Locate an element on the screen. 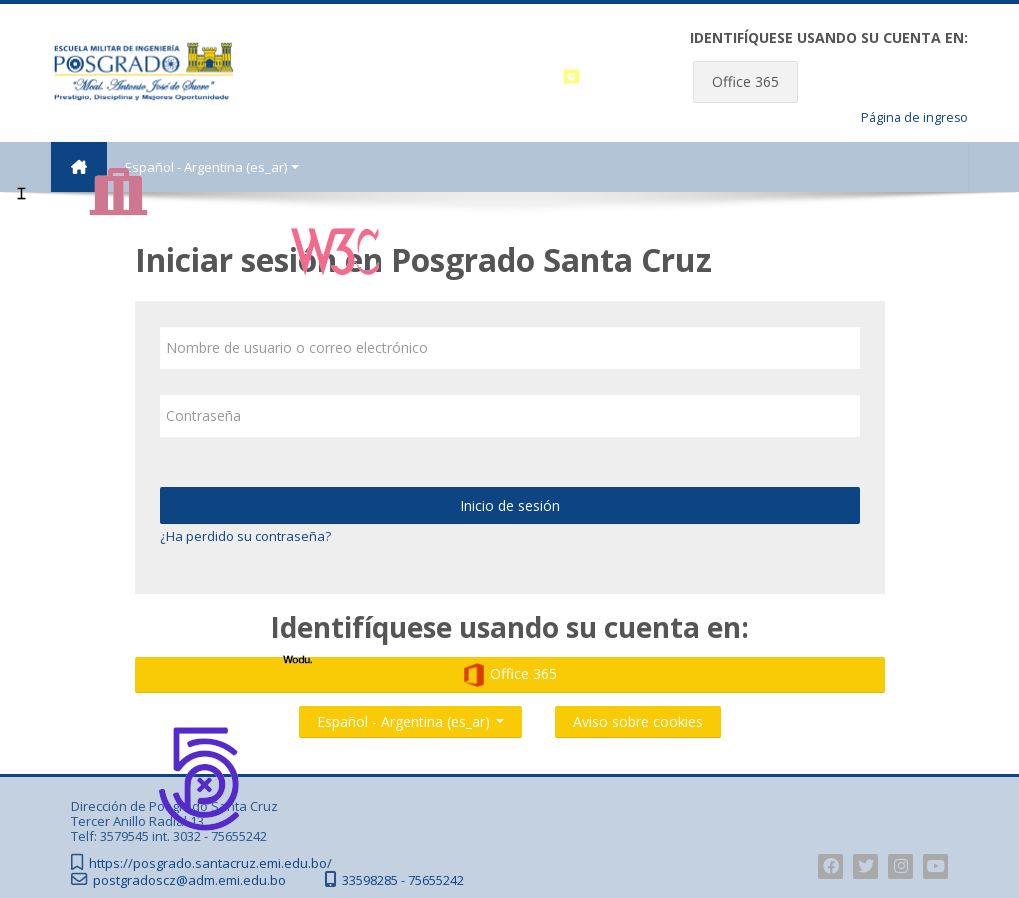 The height and width of the screenshot is (898, 1019). view business analytics dashboard is located at coordinates (571, 76).